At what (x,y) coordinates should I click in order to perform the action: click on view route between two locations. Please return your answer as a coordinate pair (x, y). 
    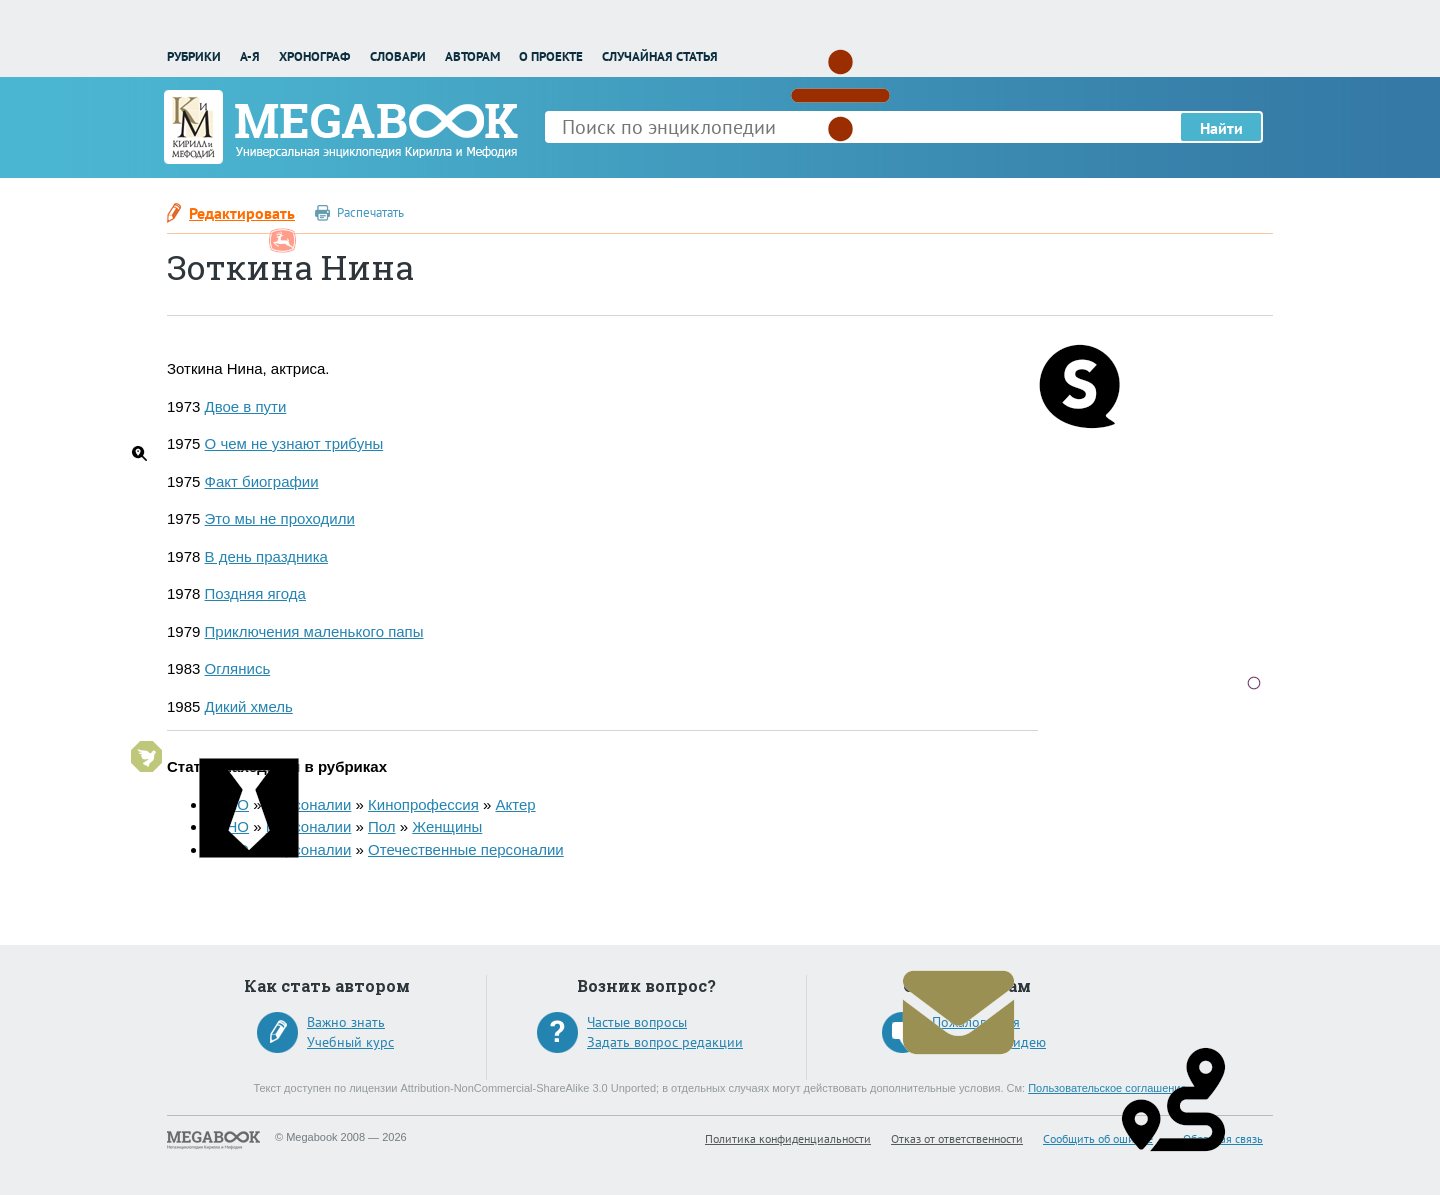
    Looking at the image, I should click on (1173, 1099).